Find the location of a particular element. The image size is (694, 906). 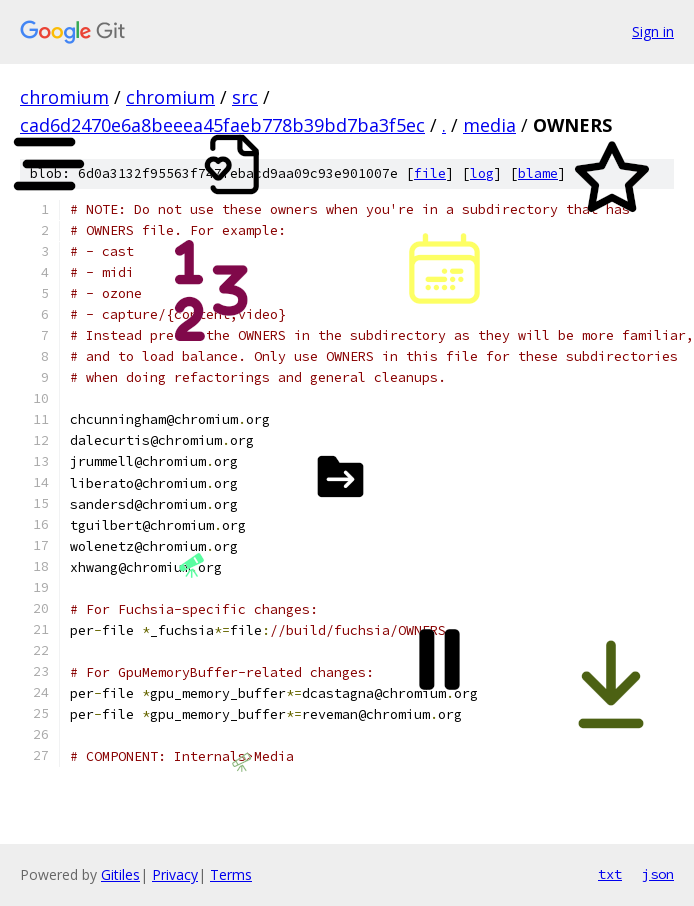

explore or discover new content is located at coordinates (242, 762).